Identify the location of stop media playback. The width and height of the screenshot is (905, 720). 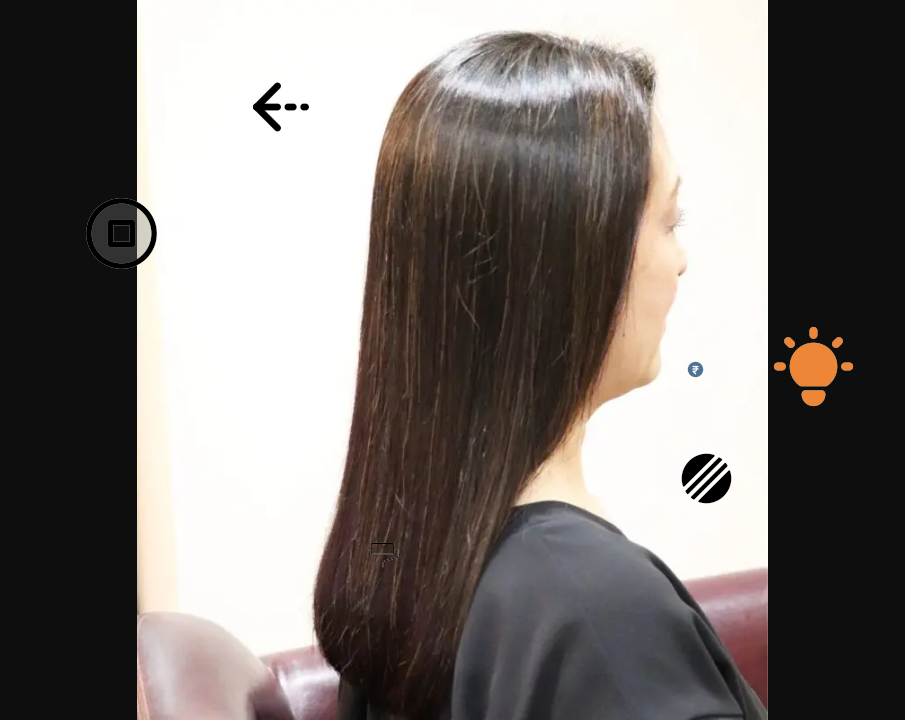
(121, 233).